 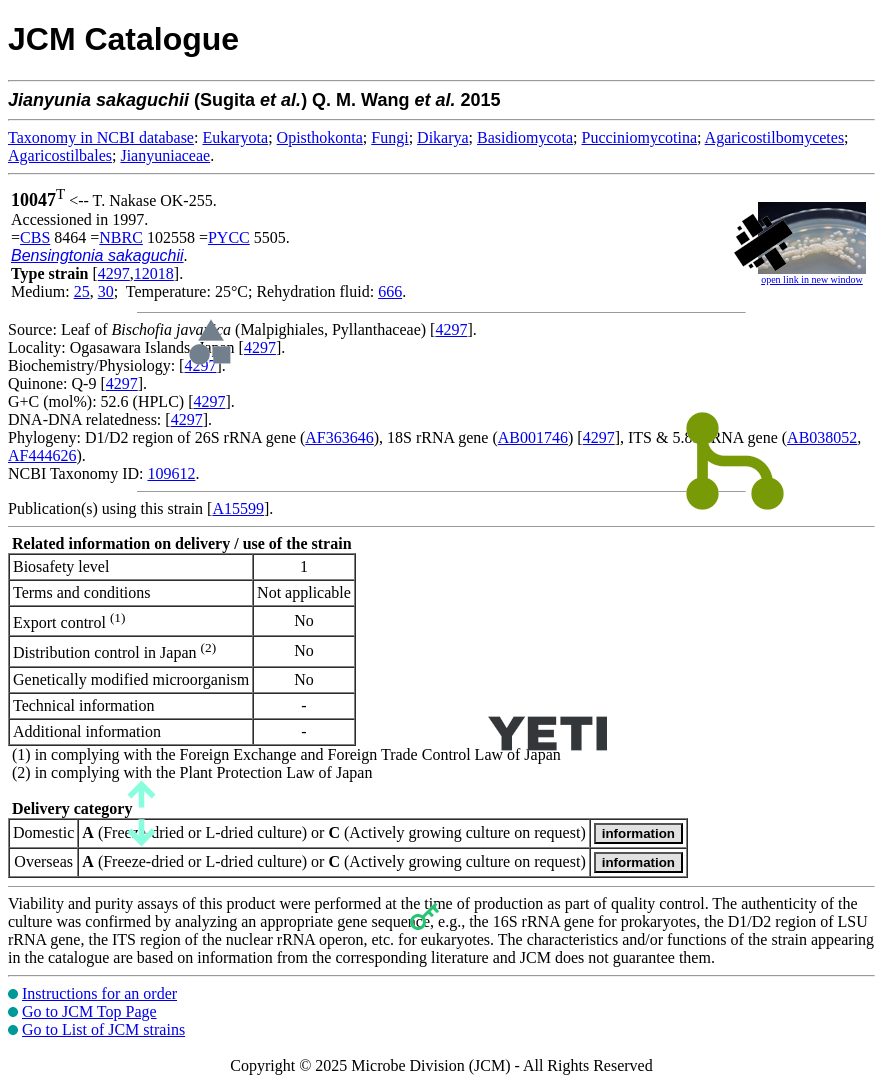 What do you see at coordinates (735, 461) in the screenshot?
I see `merge branches in a git repository` at bounding box center [735, 461].